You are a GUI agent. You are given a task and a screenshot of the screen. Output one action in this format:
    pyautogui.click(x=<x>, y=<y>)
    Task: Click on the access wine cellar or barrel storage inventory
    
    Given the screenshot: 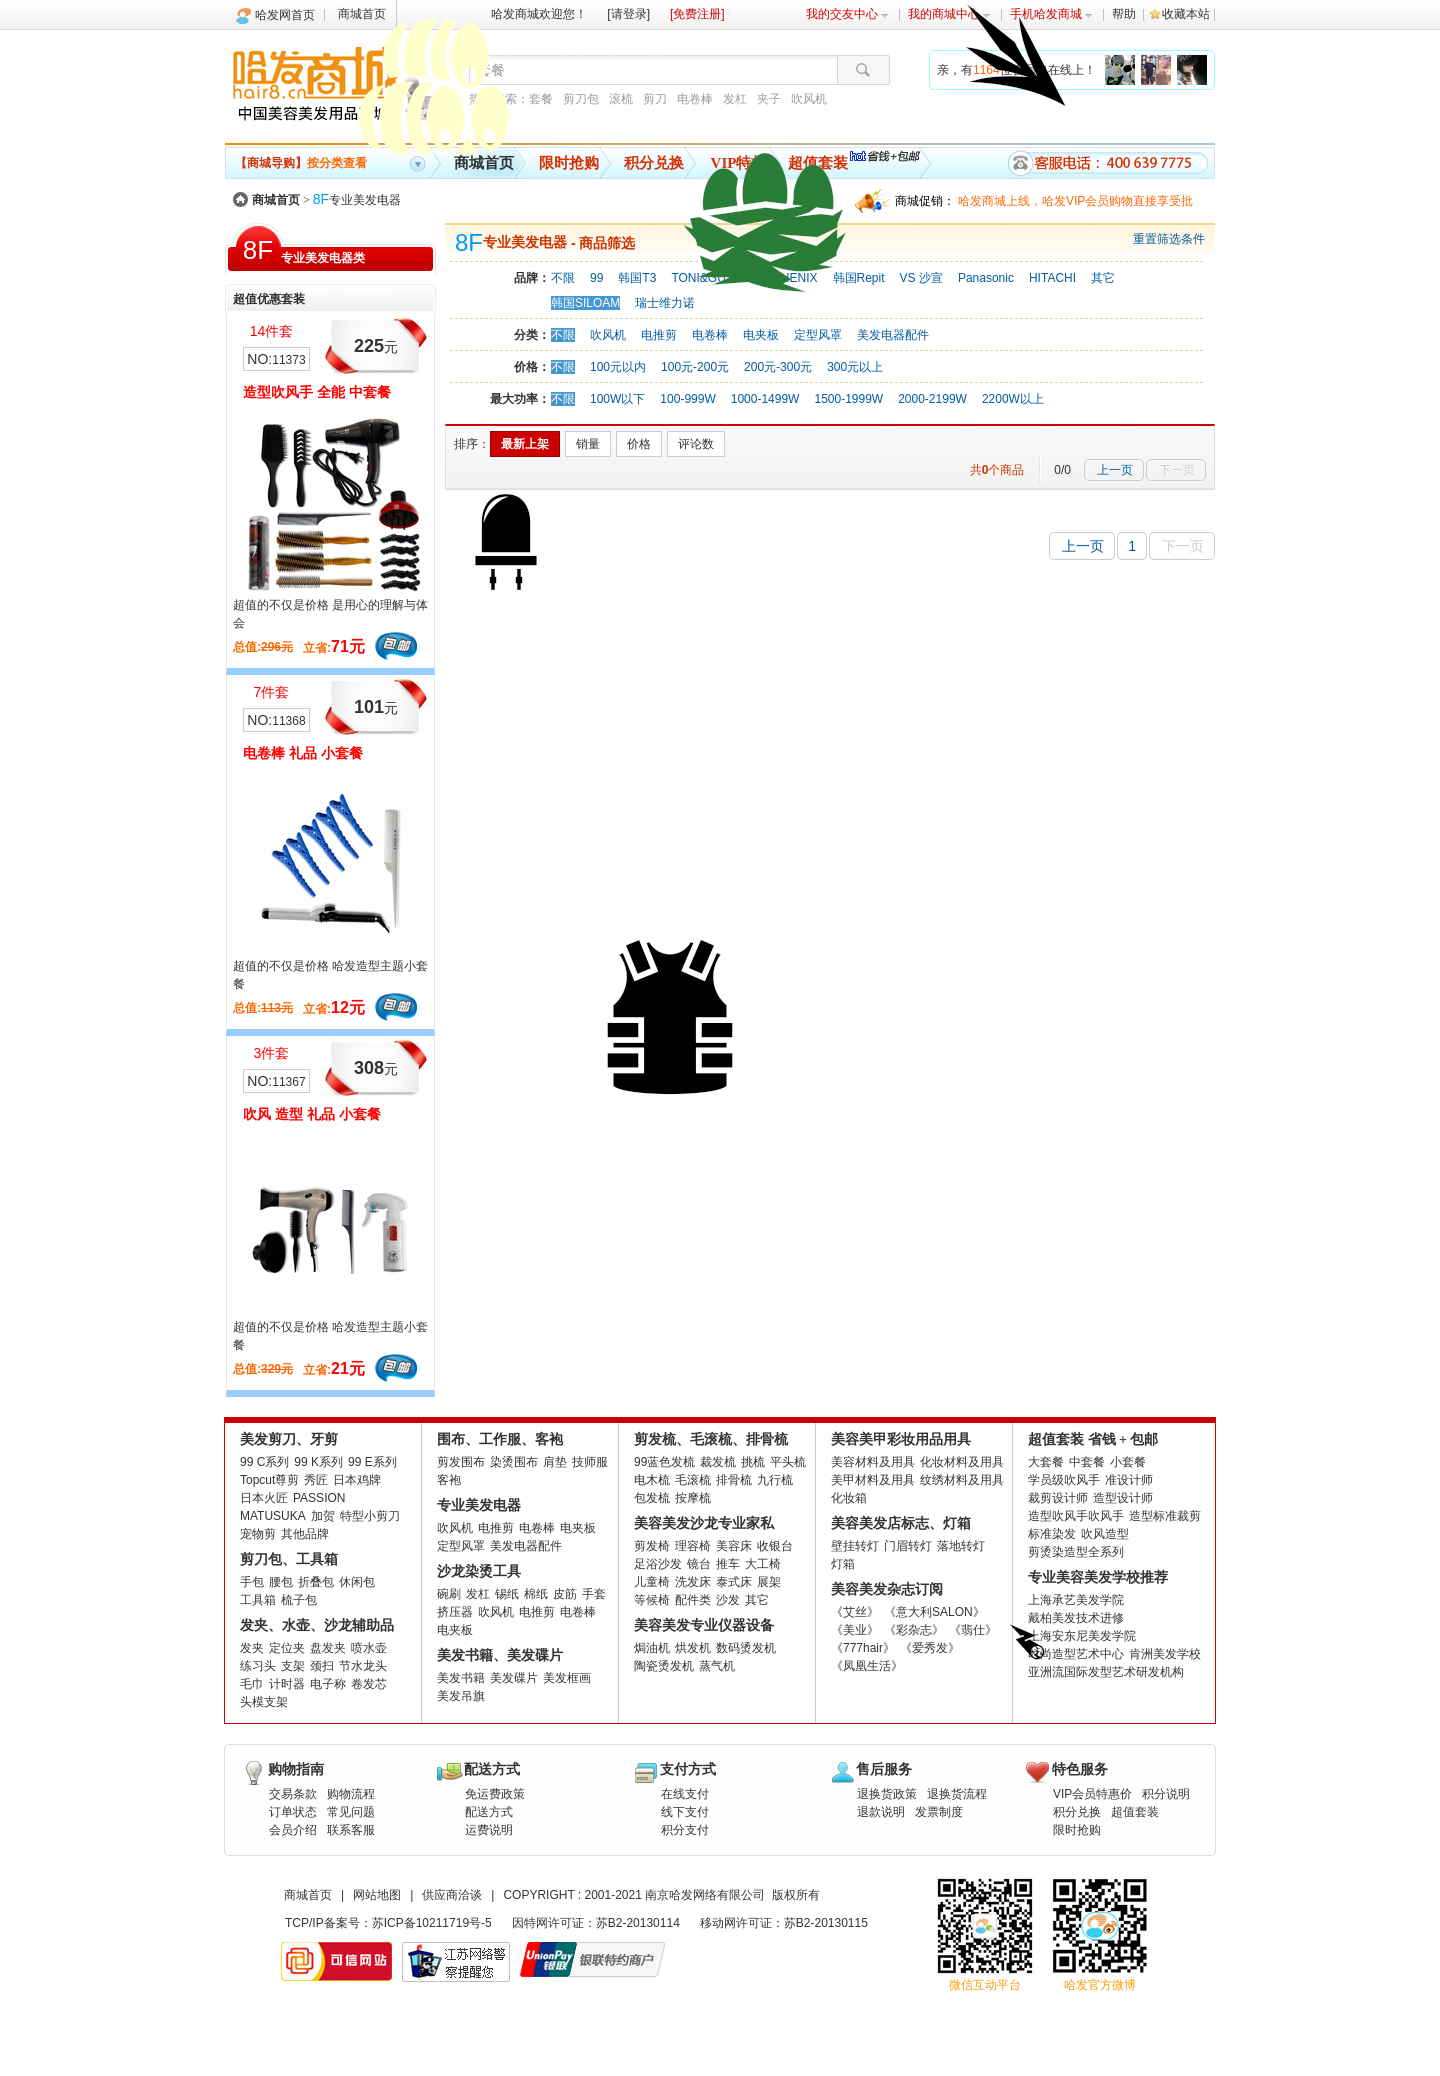 What is the action you would take?
    pyautogui.click(x=434, y=87)
    